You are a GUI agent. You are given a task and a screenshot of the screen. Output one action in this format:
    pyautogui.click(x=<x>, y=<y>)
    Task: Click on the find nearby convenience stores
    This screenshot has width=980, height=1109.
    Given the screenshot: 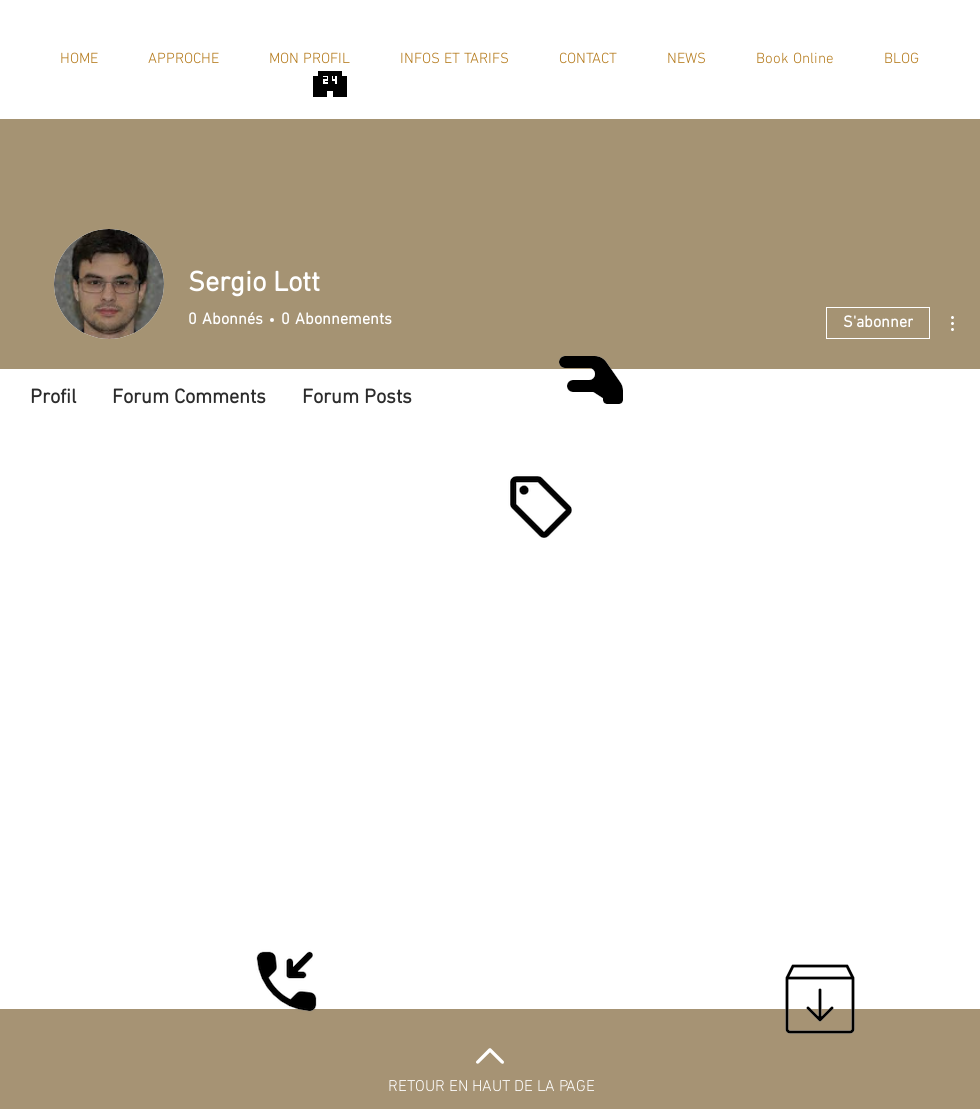 What is the action you would take?
    pyautogui.click(x=330, y=84)
    